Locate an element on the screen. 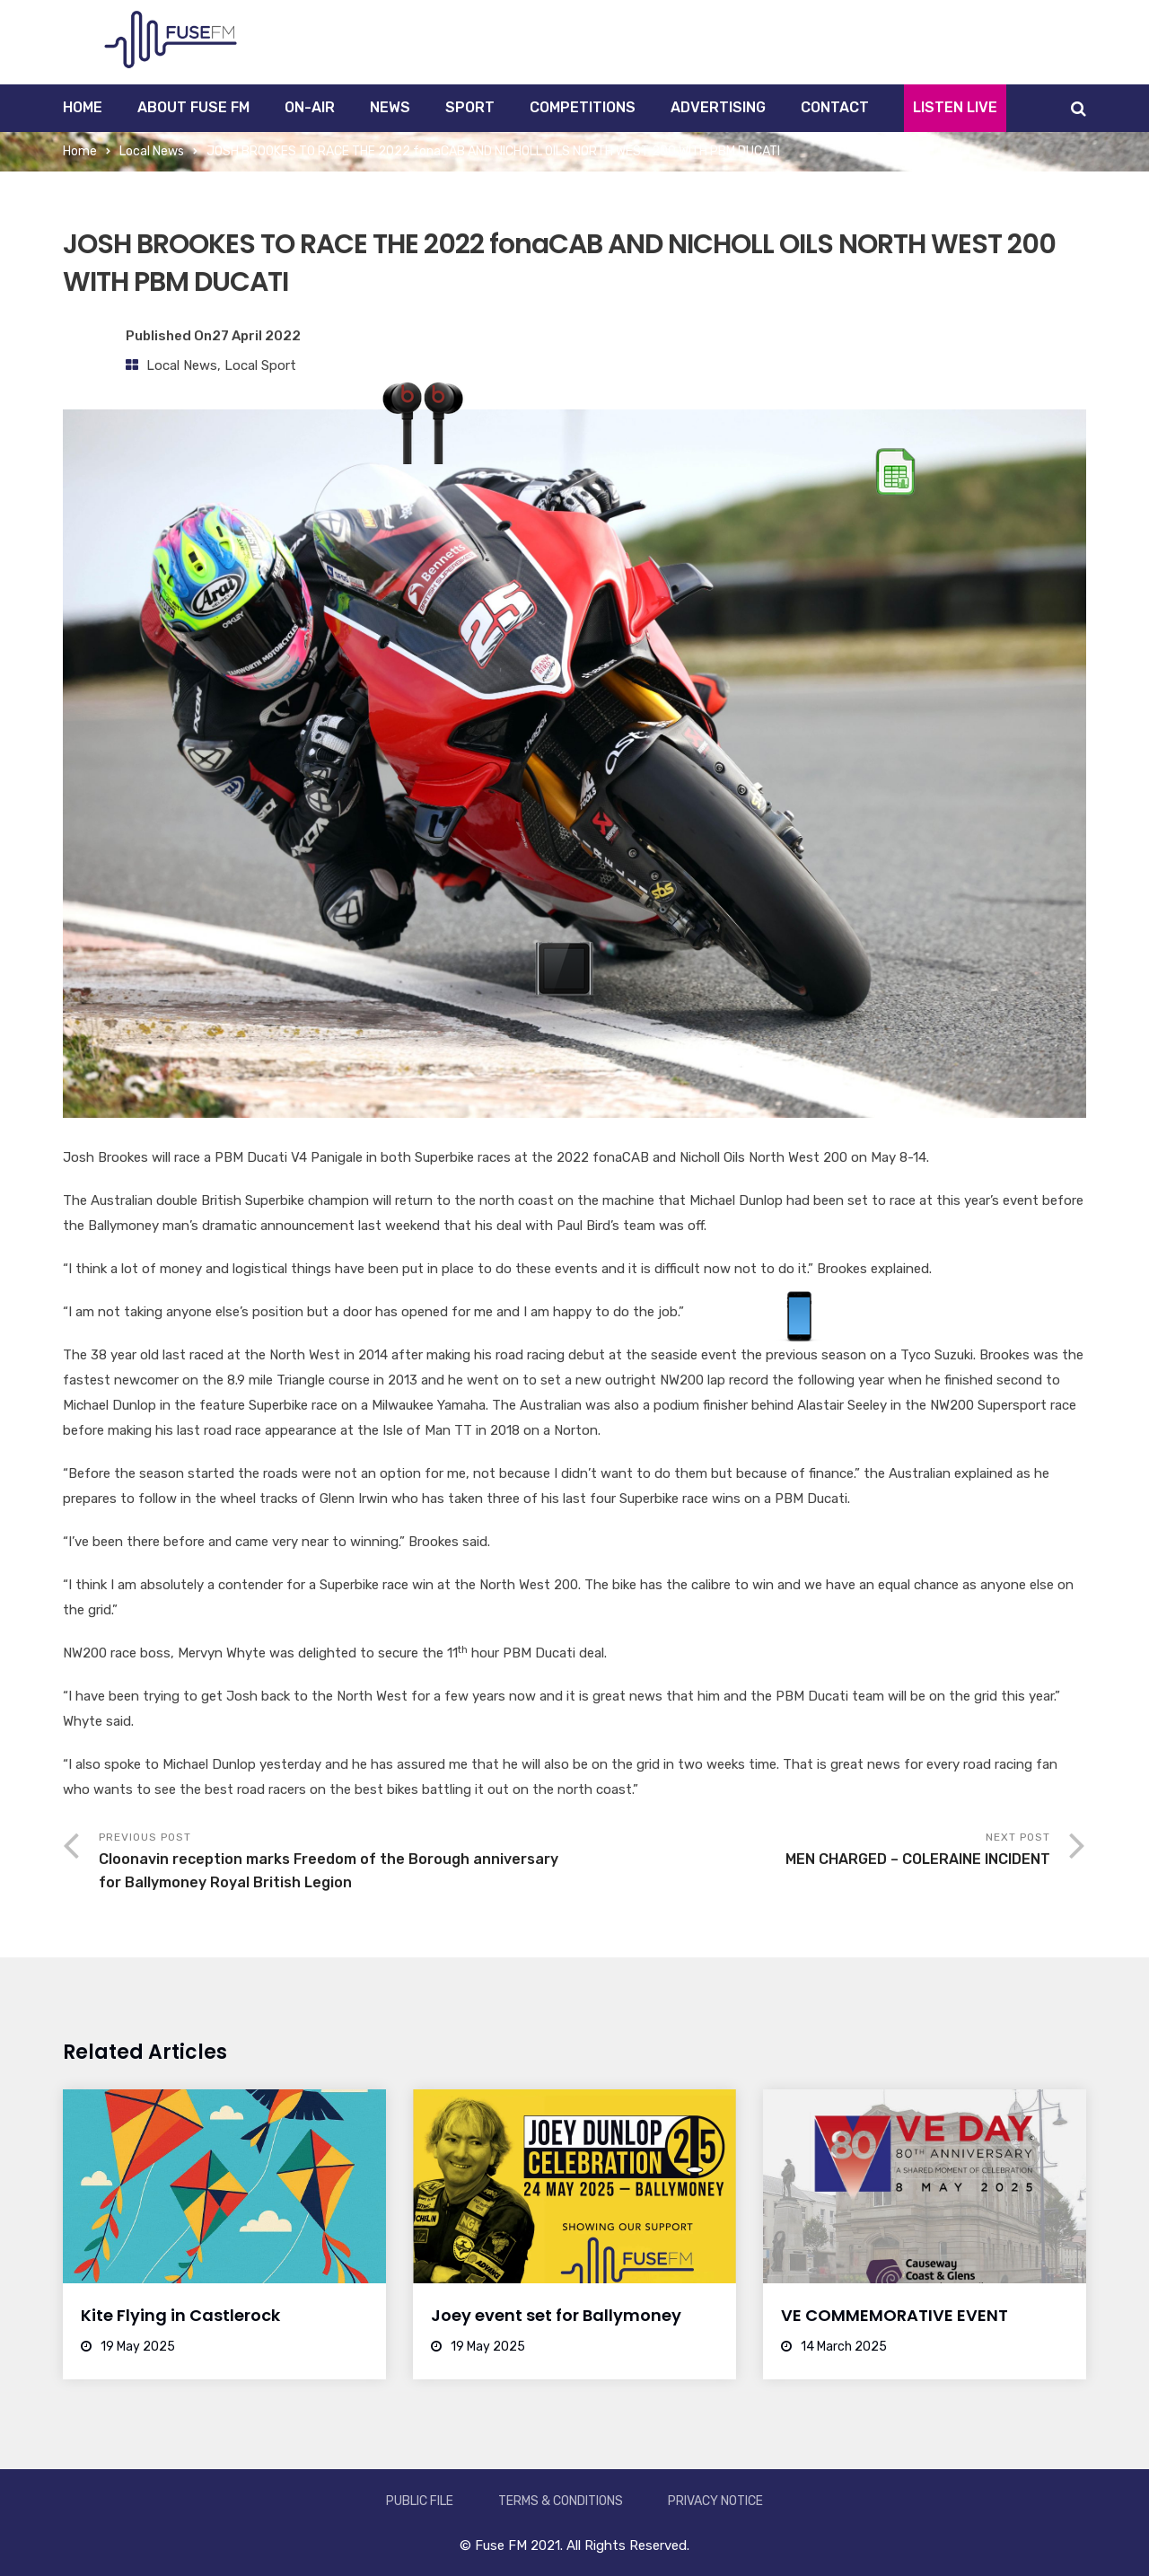 The height and width of the screenshot is (2576, 1149). connect or sync an iPhone device is located at coordinates (799, 1316).